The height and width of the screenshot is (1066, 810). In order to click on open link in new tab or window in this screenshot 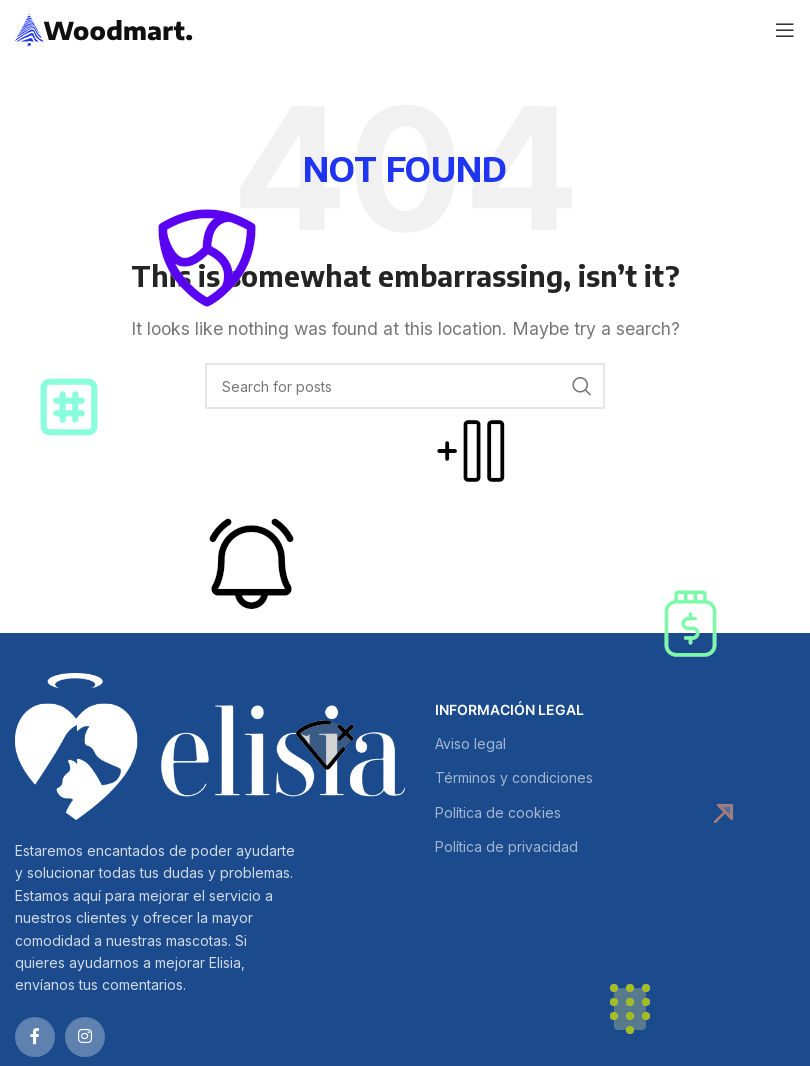, I will do `click(723, 813)`.